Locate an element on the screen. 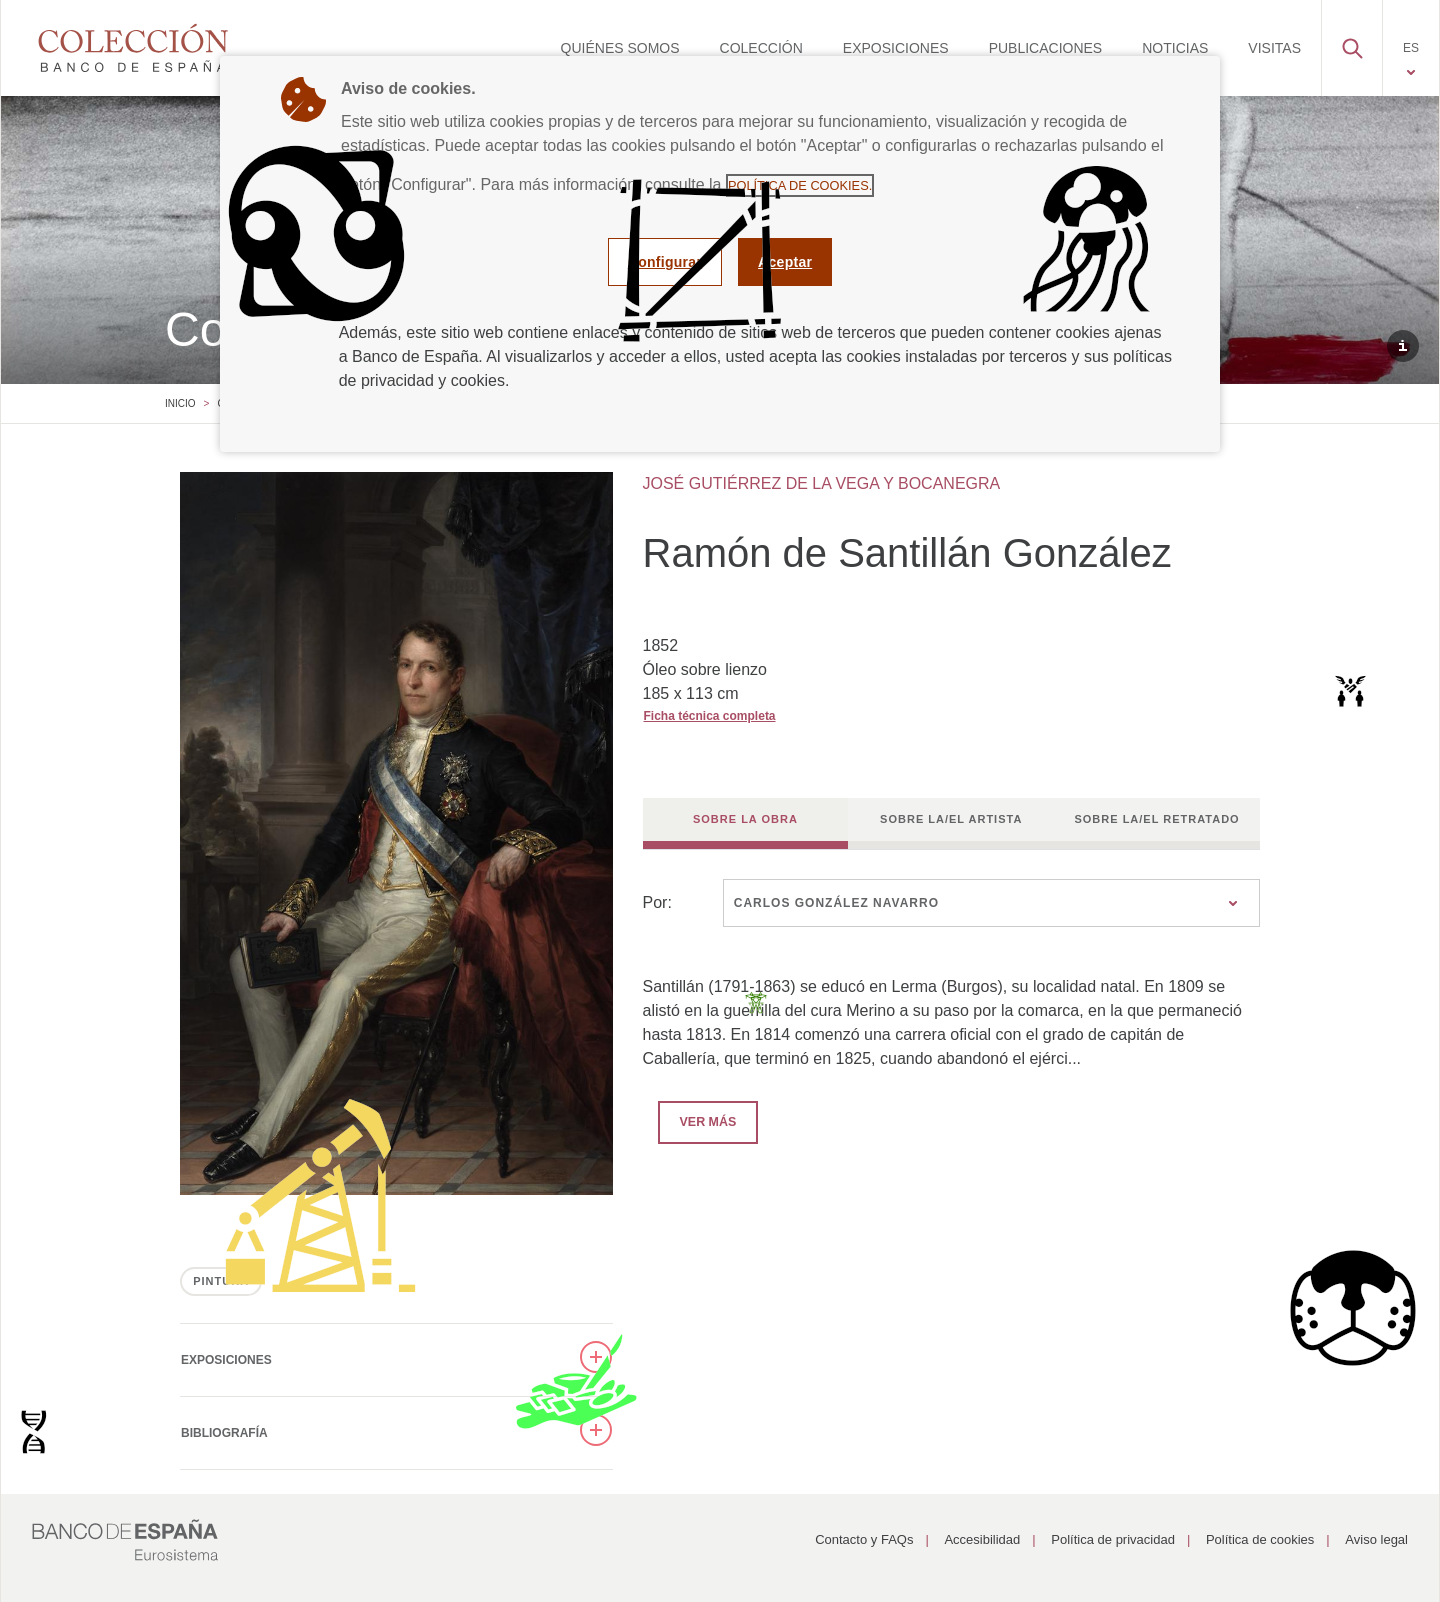 This screenshot has height=1602, width=1440. access oil production or extraction features is located at coordinates (320, 1195).